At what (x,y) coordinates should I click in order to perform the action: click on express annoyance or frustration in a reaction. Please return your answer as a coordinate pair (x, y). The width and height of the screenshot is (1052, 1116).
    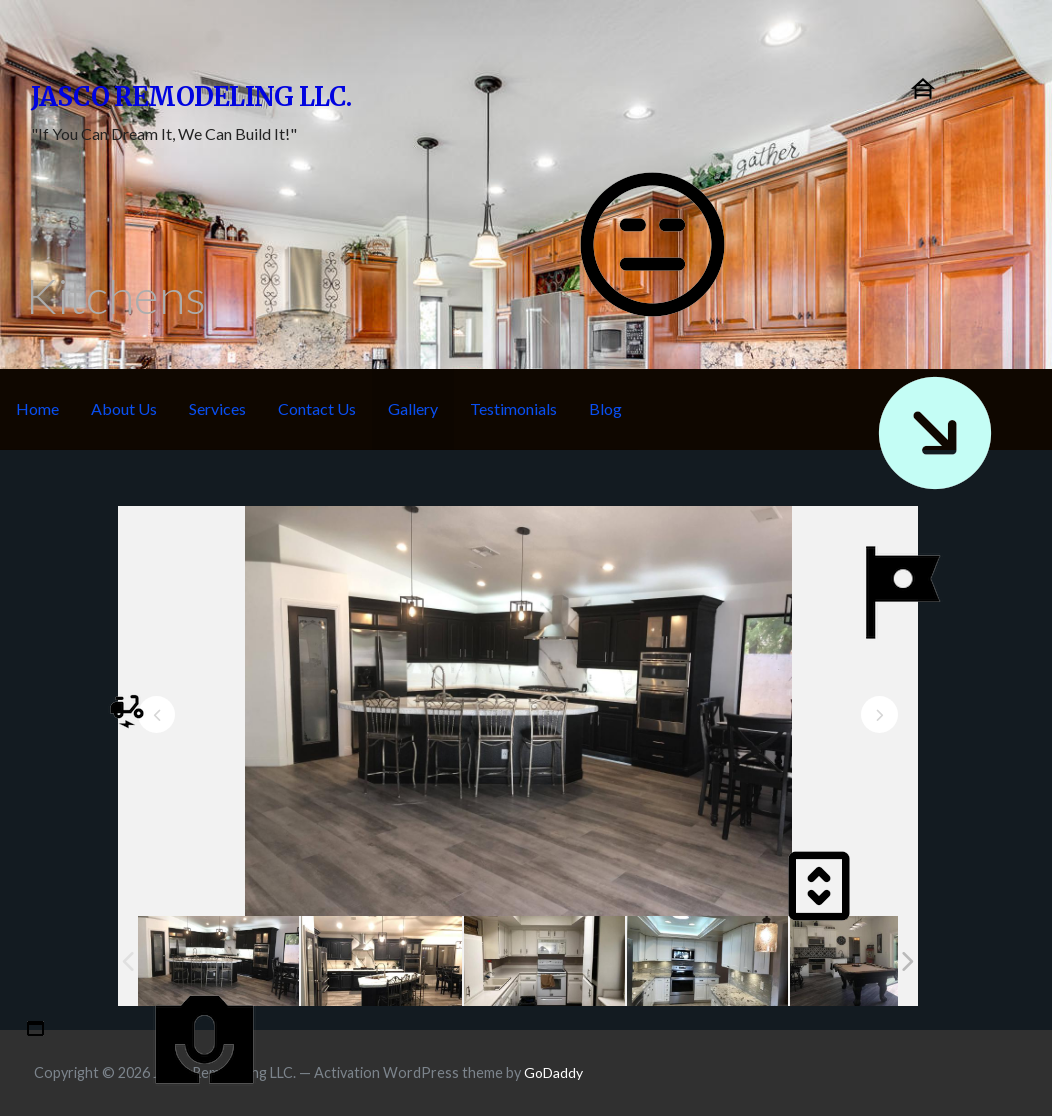
    Looking at the image, I should click on (652, 244).